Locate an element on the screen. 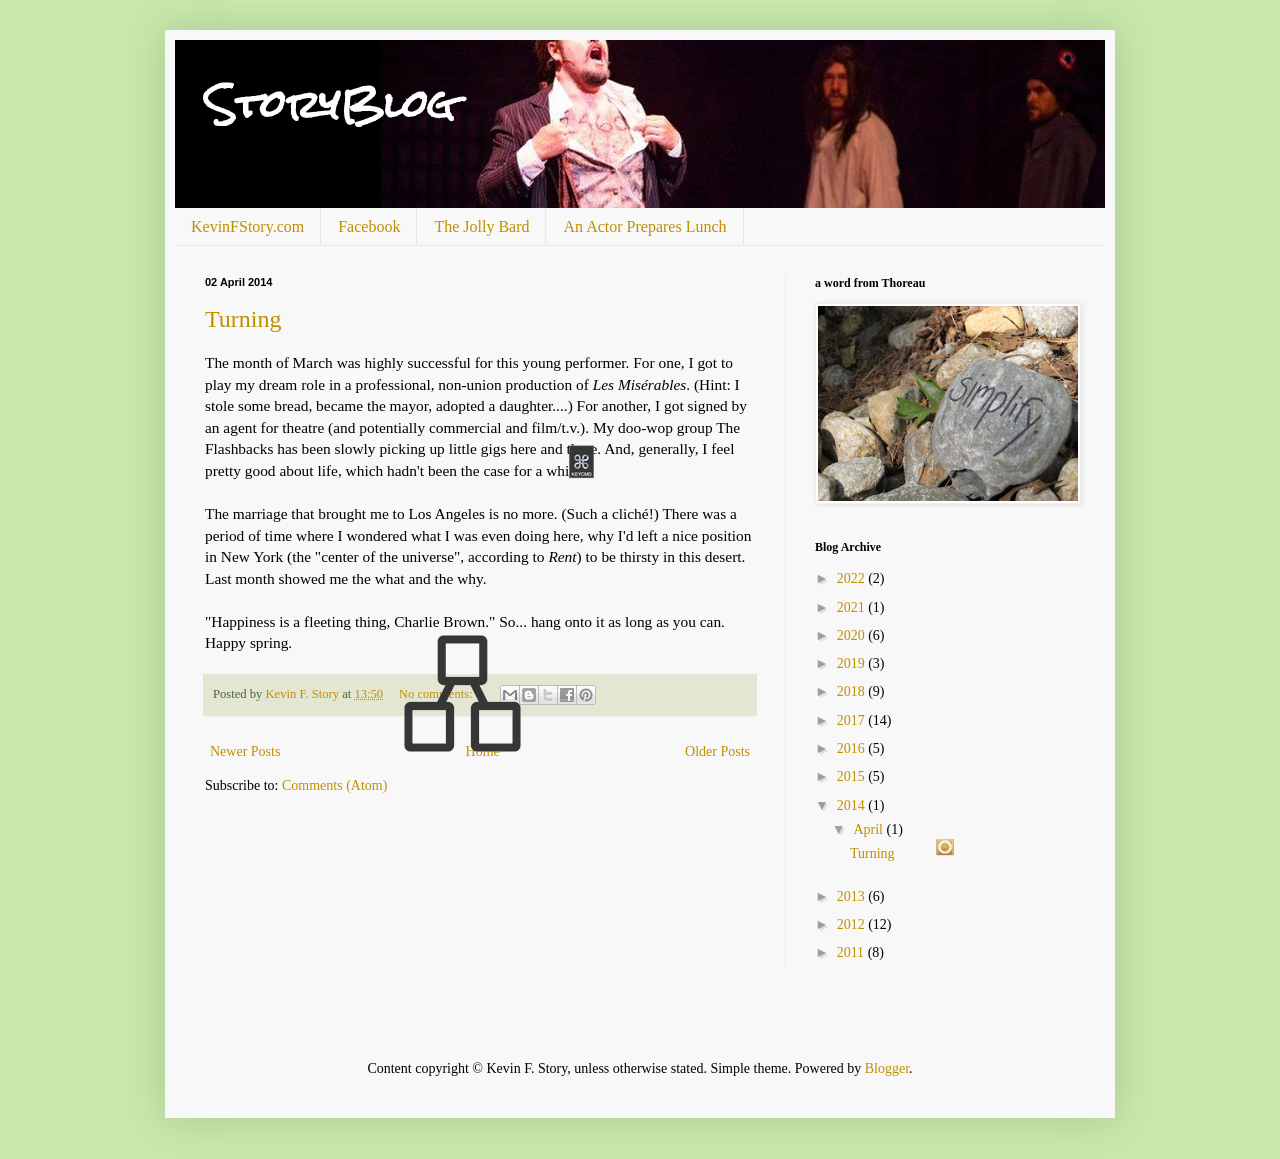 The height and width of the screenshot is (1159, 1280). access keyboard shortcuts and command key bindings is located at coordinates (581, 462).